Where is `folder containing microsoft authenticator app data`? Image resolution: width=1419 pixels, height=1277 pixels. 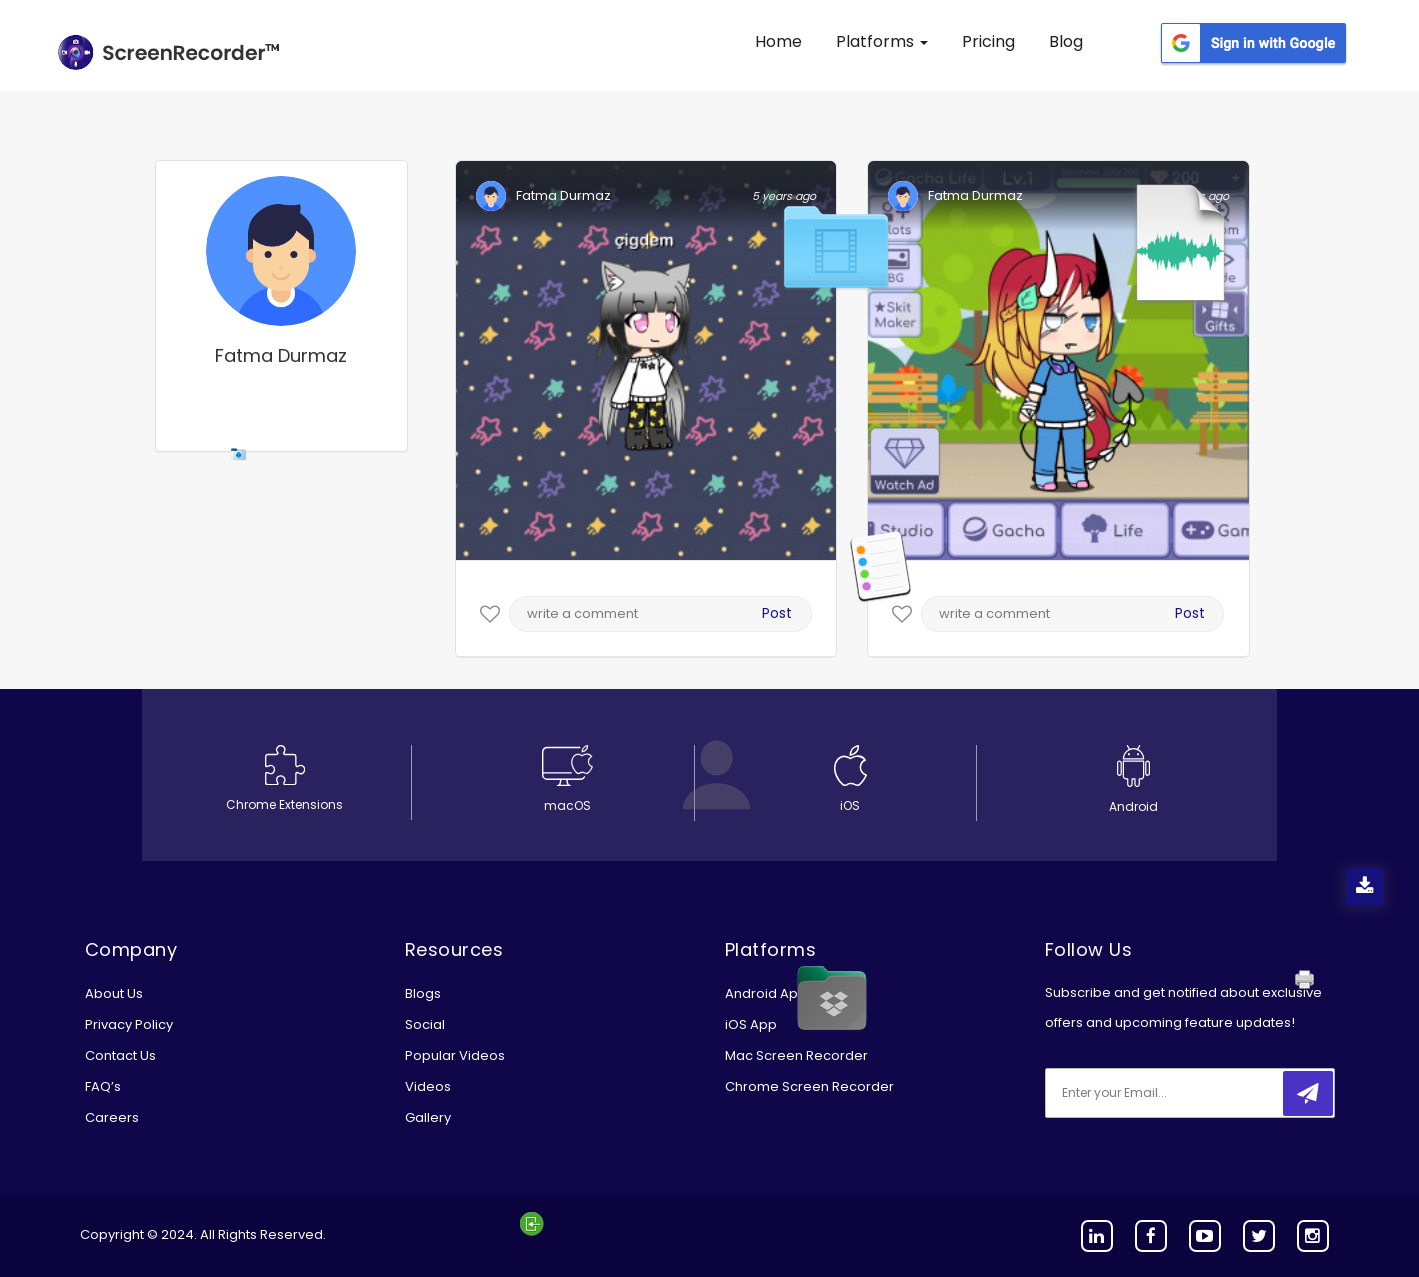 folder containing microsoft authenticator app data is located at coordinates (238, 454).